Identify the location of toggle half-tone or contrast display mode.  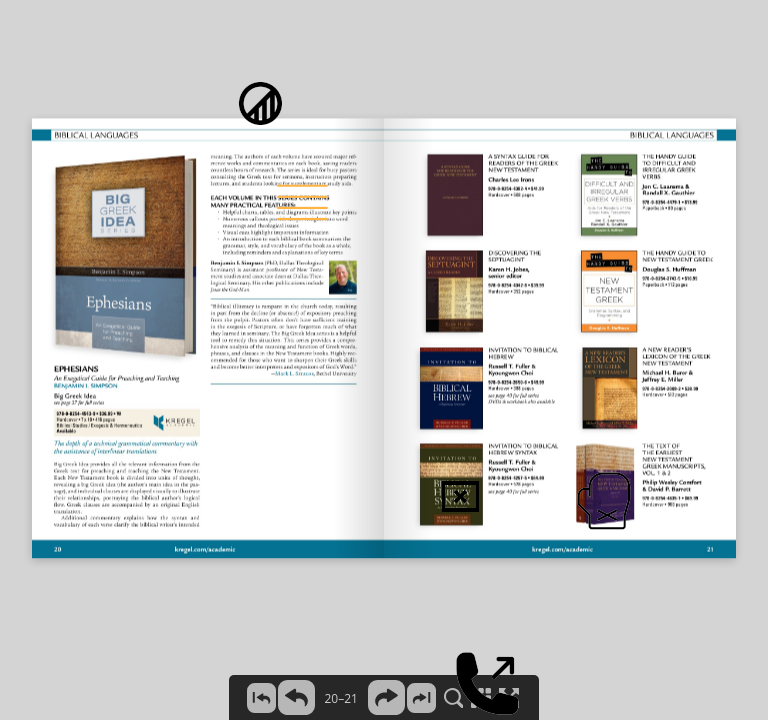
(260, 103).